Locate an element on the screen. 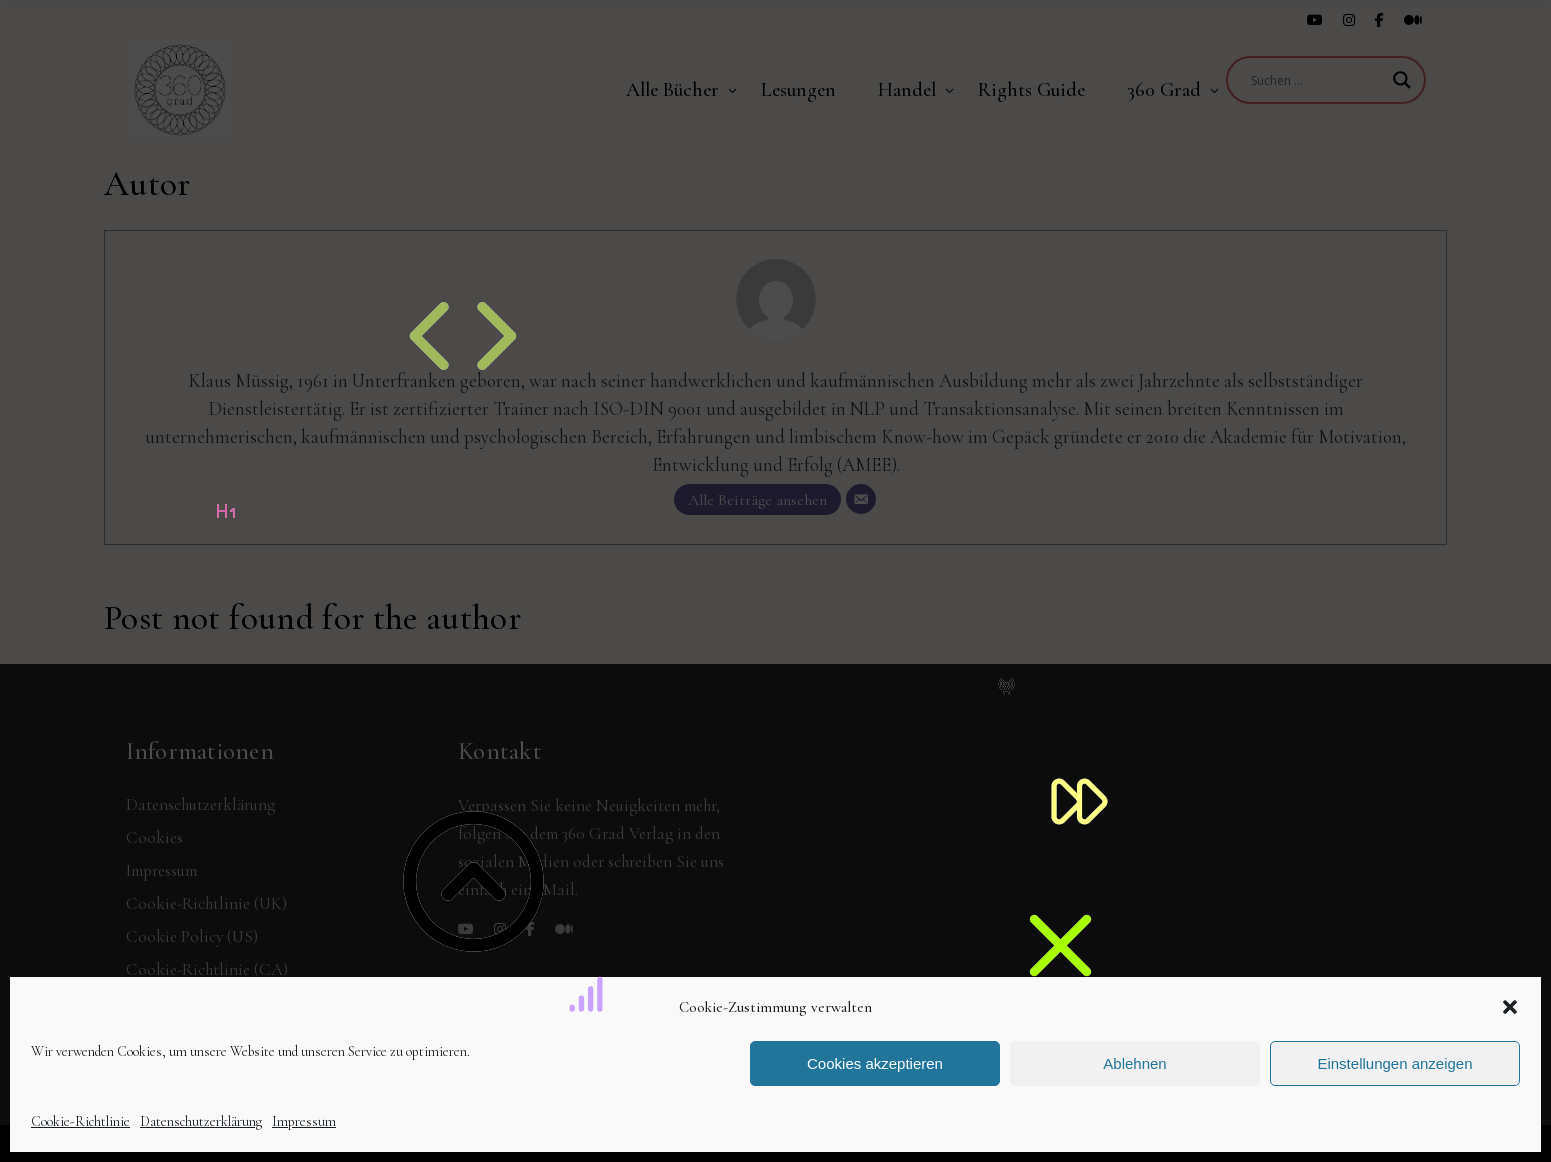 This screenshot has width=1551, height=1162. indicates strong cellular network signal is located at coordinates (592, 992).